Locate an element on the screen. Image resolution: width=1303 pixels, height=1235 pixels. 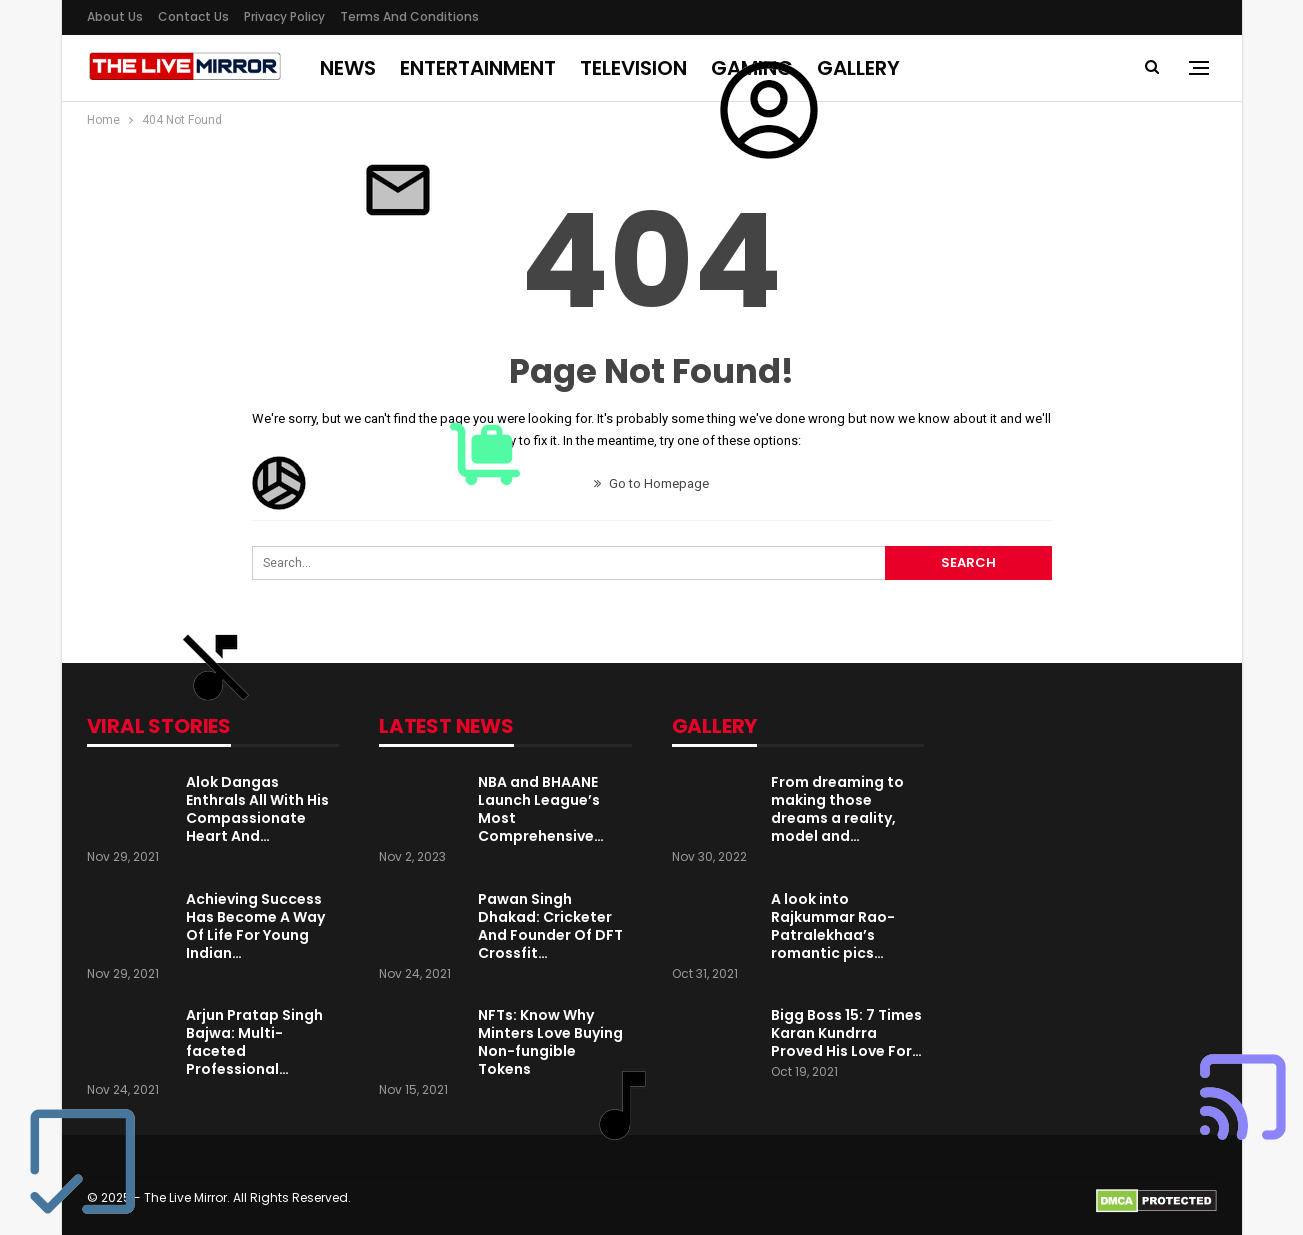
luggage cart or baggage trolley is located at coordinates (485, 454).